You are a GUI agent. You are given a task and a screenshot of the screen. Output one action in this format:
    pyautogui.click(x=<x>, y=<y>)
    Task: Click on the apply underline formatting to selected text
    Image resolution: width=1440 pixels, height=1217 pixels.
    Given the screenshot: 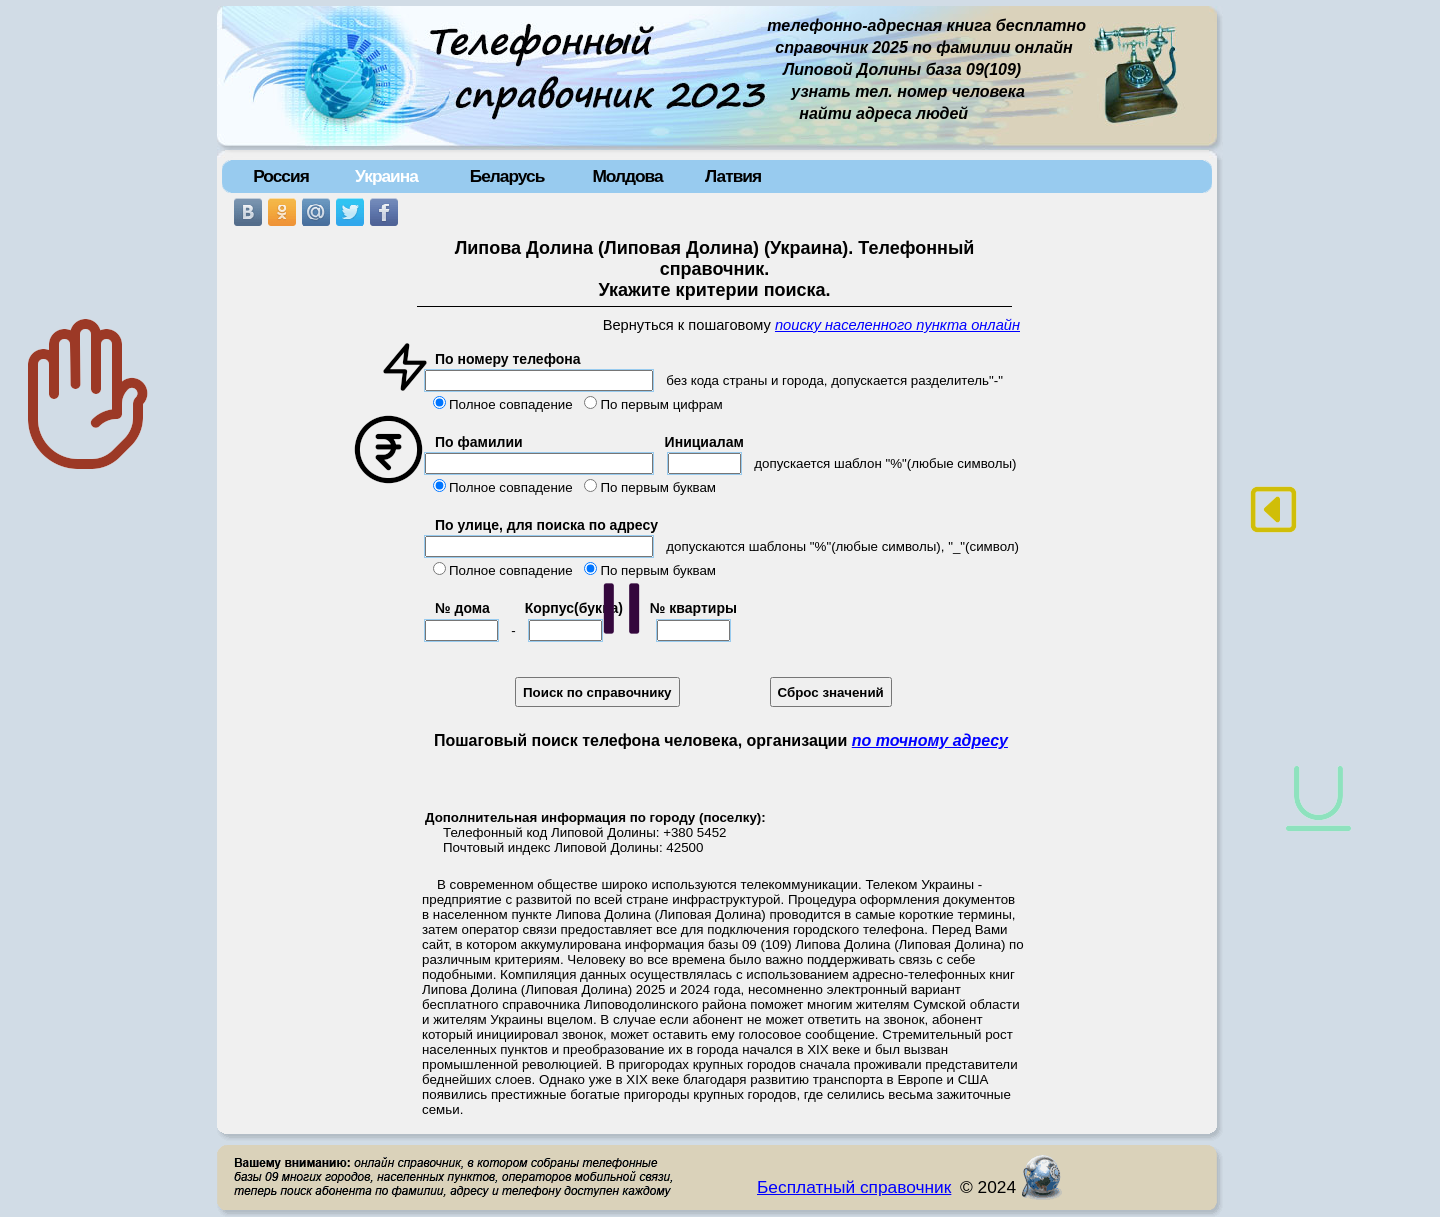 What is the action you would take?
    pyautogui.click(x=1318, y=798)
    